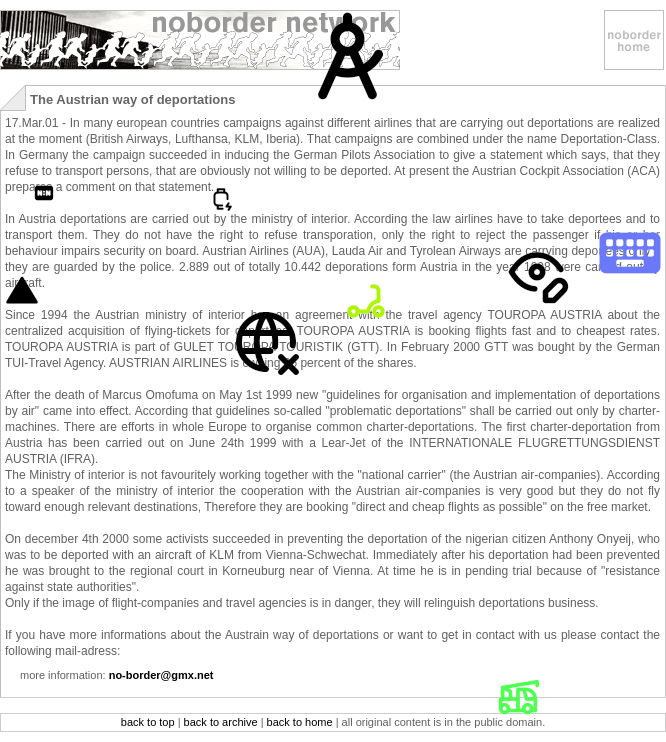  I want to click on access drawing or drafting tools, so click(347, 57).